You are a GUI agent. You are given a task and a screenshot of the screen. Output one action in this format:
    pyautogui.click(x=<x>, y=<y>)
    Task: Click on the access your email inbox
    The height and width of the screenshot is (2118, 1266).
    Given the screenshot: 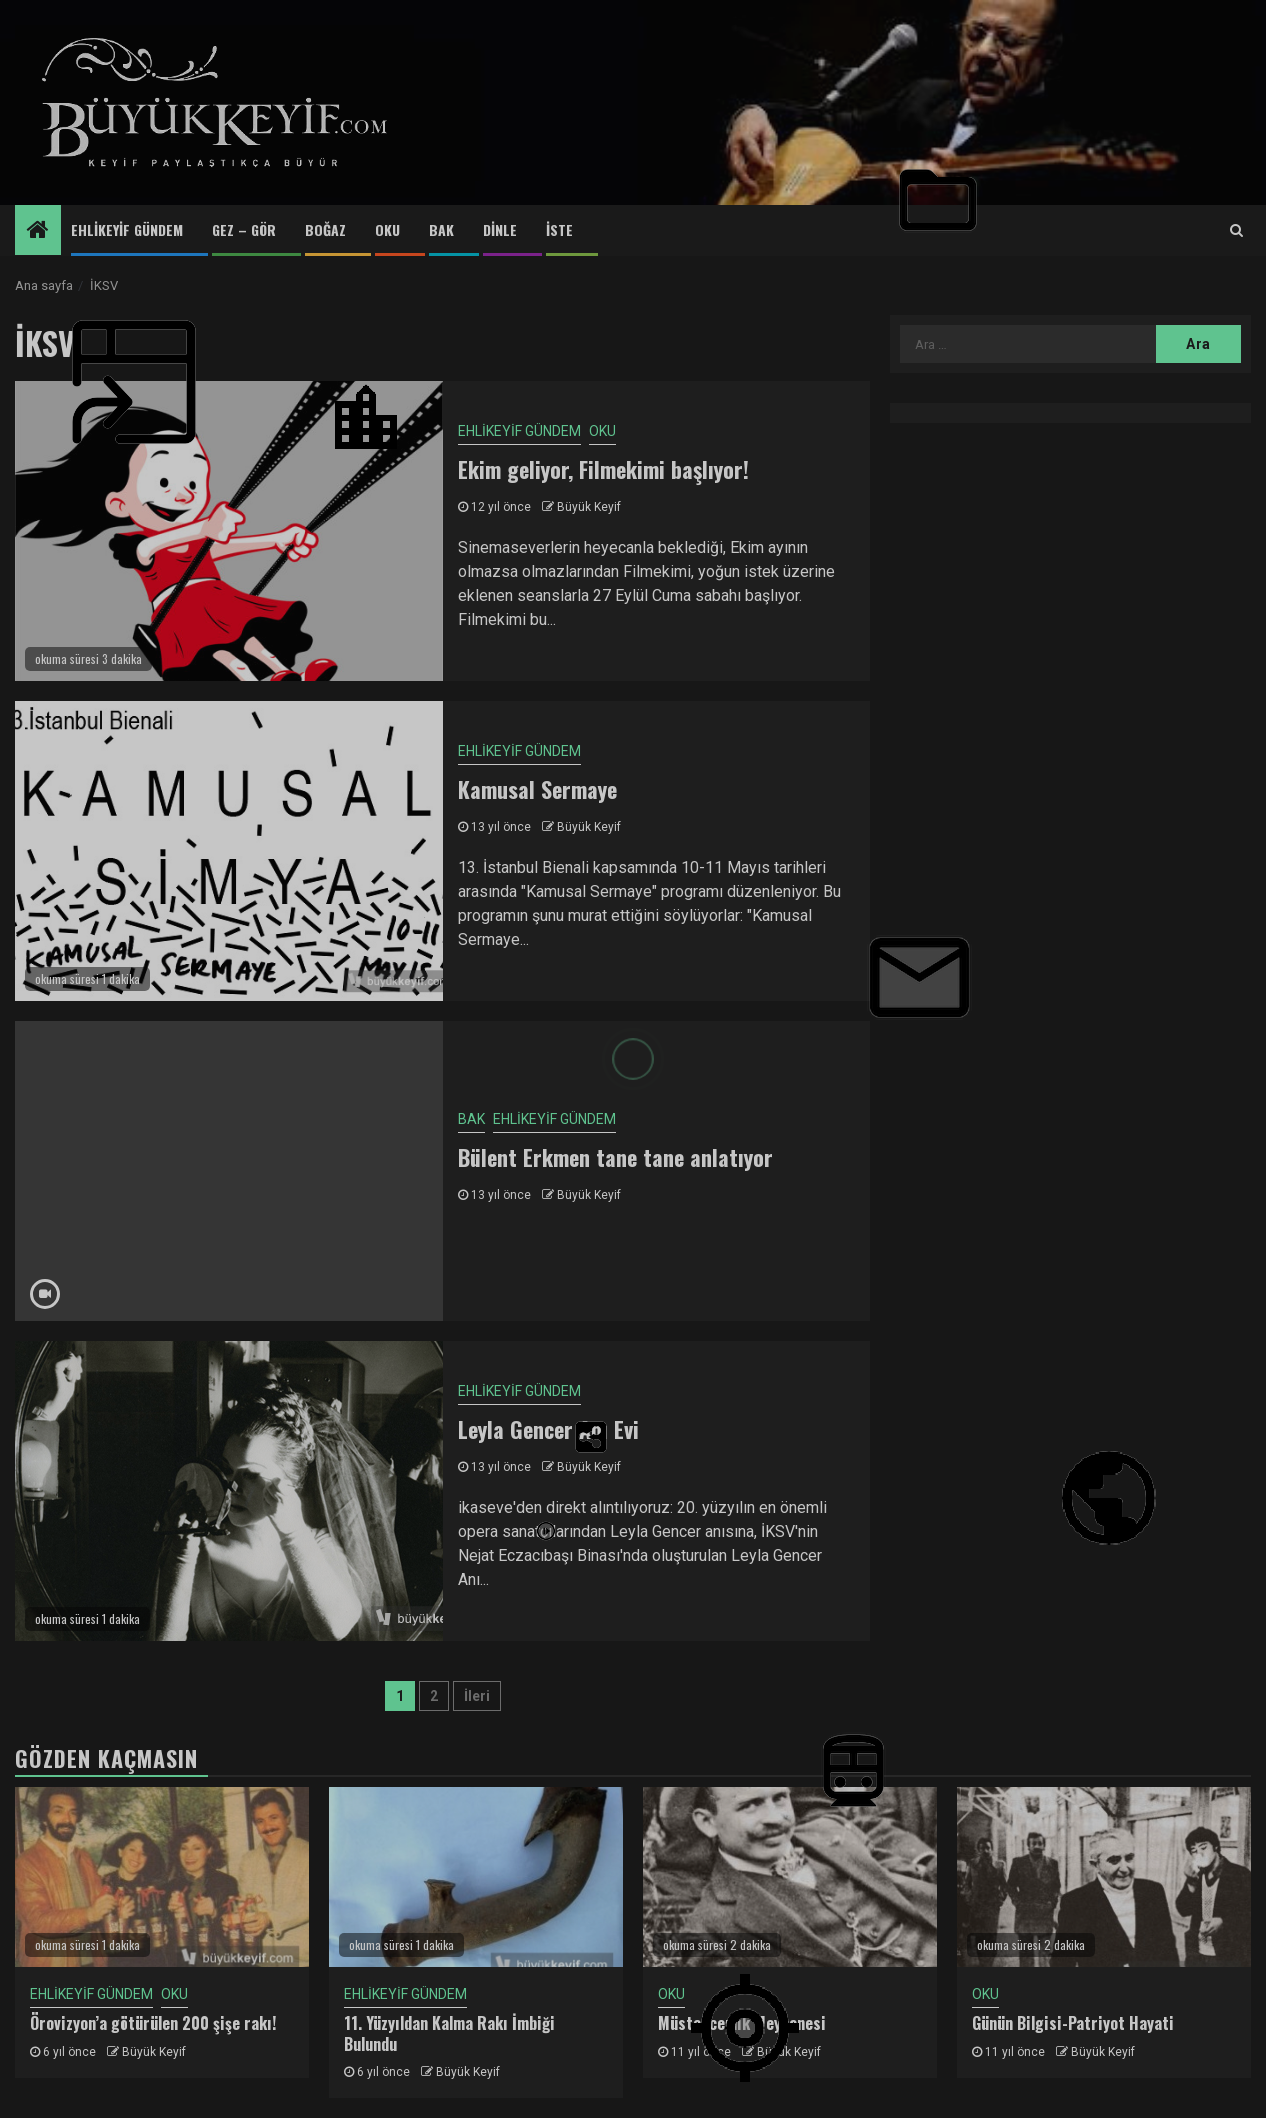 What is the action you would take?
    pyautogui.click(x=919, y=977)
    